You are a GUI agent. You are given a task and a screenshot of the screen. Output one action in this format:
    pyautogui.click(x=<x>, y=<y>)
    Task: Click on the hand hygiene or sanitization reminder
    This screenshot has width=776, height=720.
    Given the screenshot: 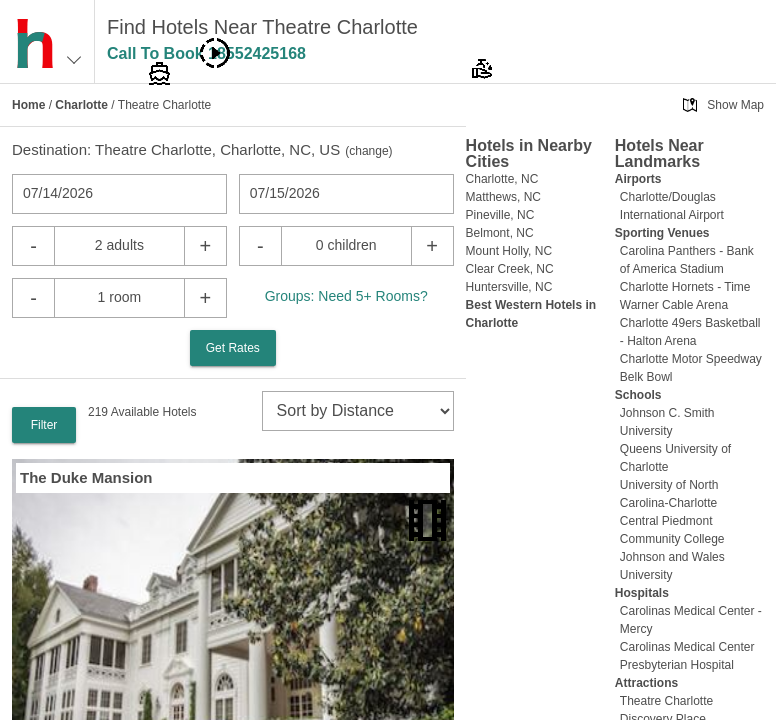 What is the action you would take?
    pyautogui.click(x=482, y=68)
    